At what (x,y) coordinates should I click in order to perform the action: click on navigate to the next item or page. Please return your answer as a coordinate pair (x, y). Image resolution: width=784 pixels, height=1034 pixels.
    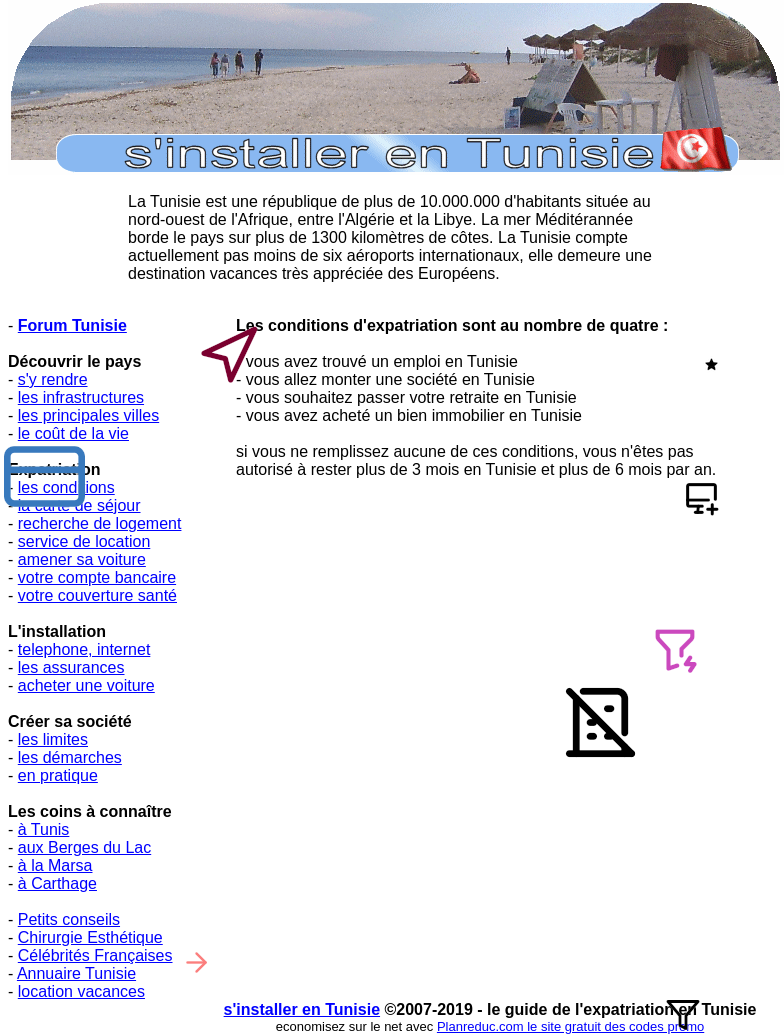
    Looking at the image, I should click on (196, 962).